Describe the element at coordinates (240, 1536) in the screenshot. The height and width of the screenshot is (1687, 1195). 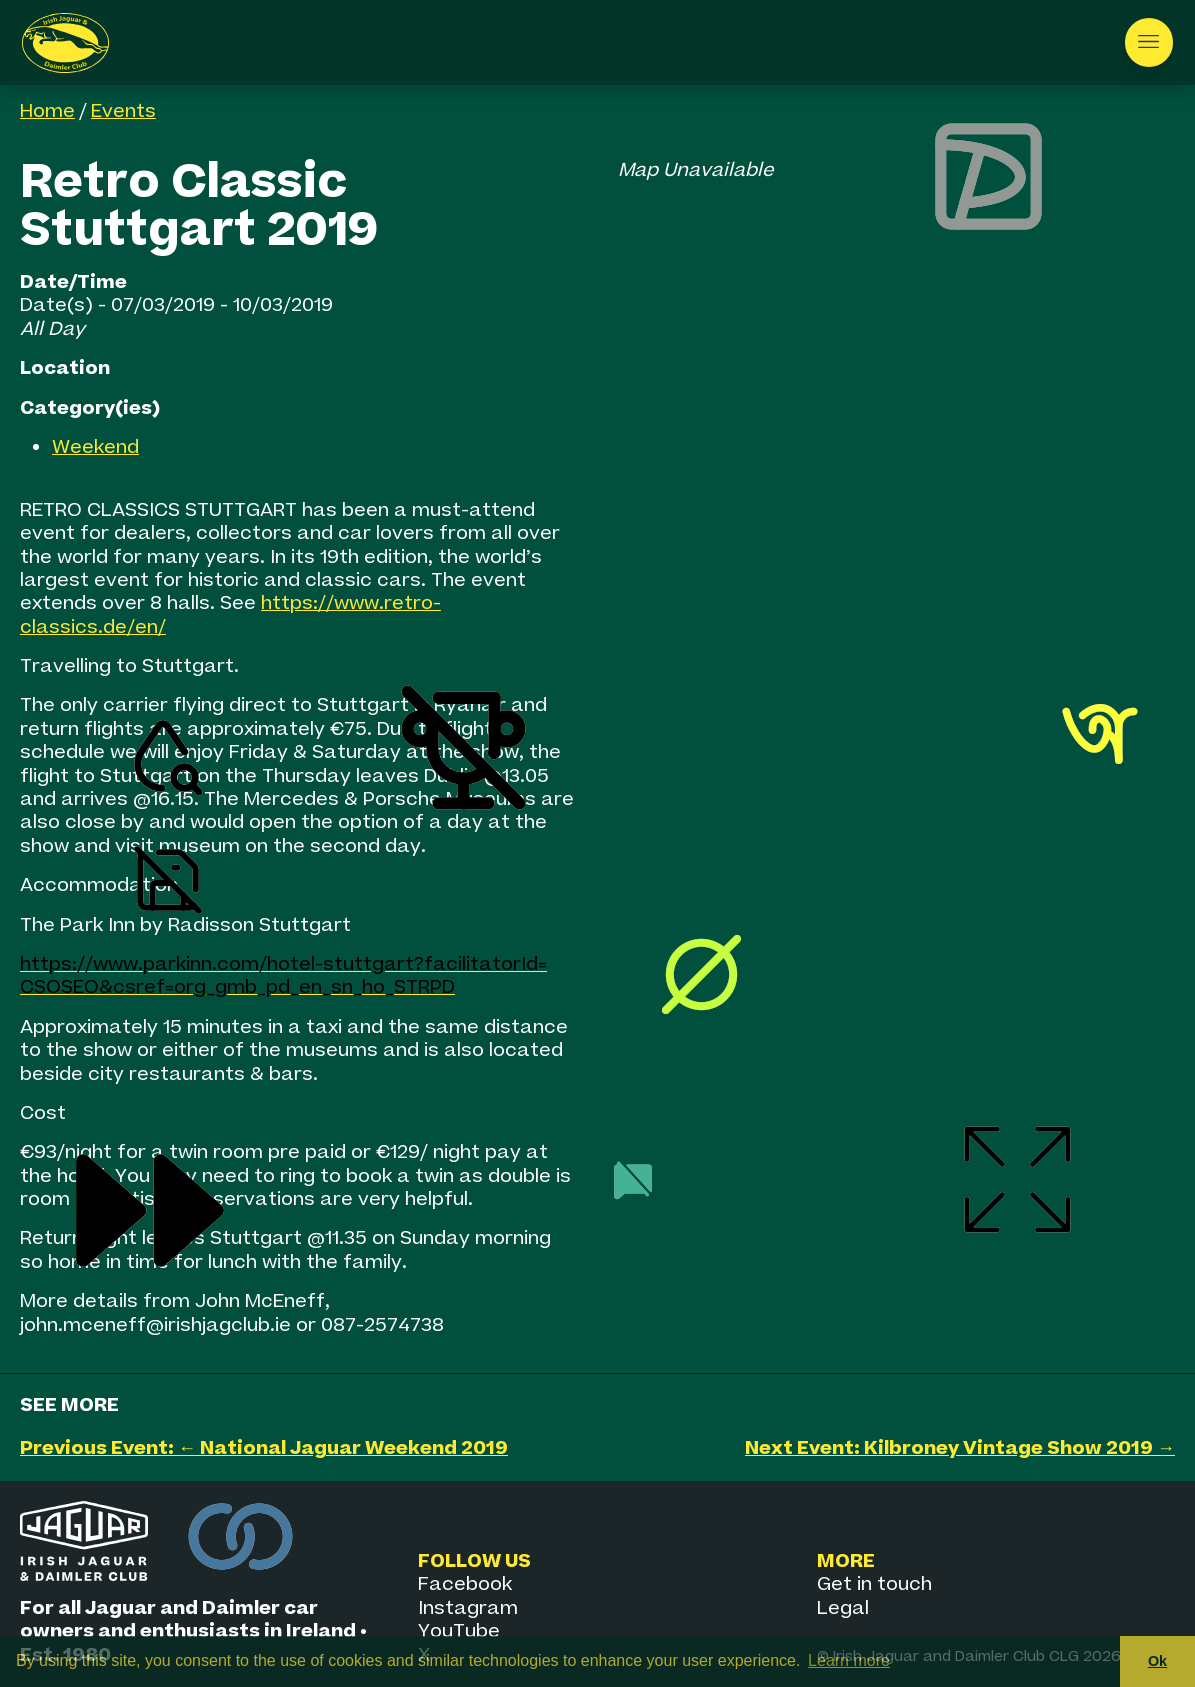
I see `view connections or relationships between items` at that location.